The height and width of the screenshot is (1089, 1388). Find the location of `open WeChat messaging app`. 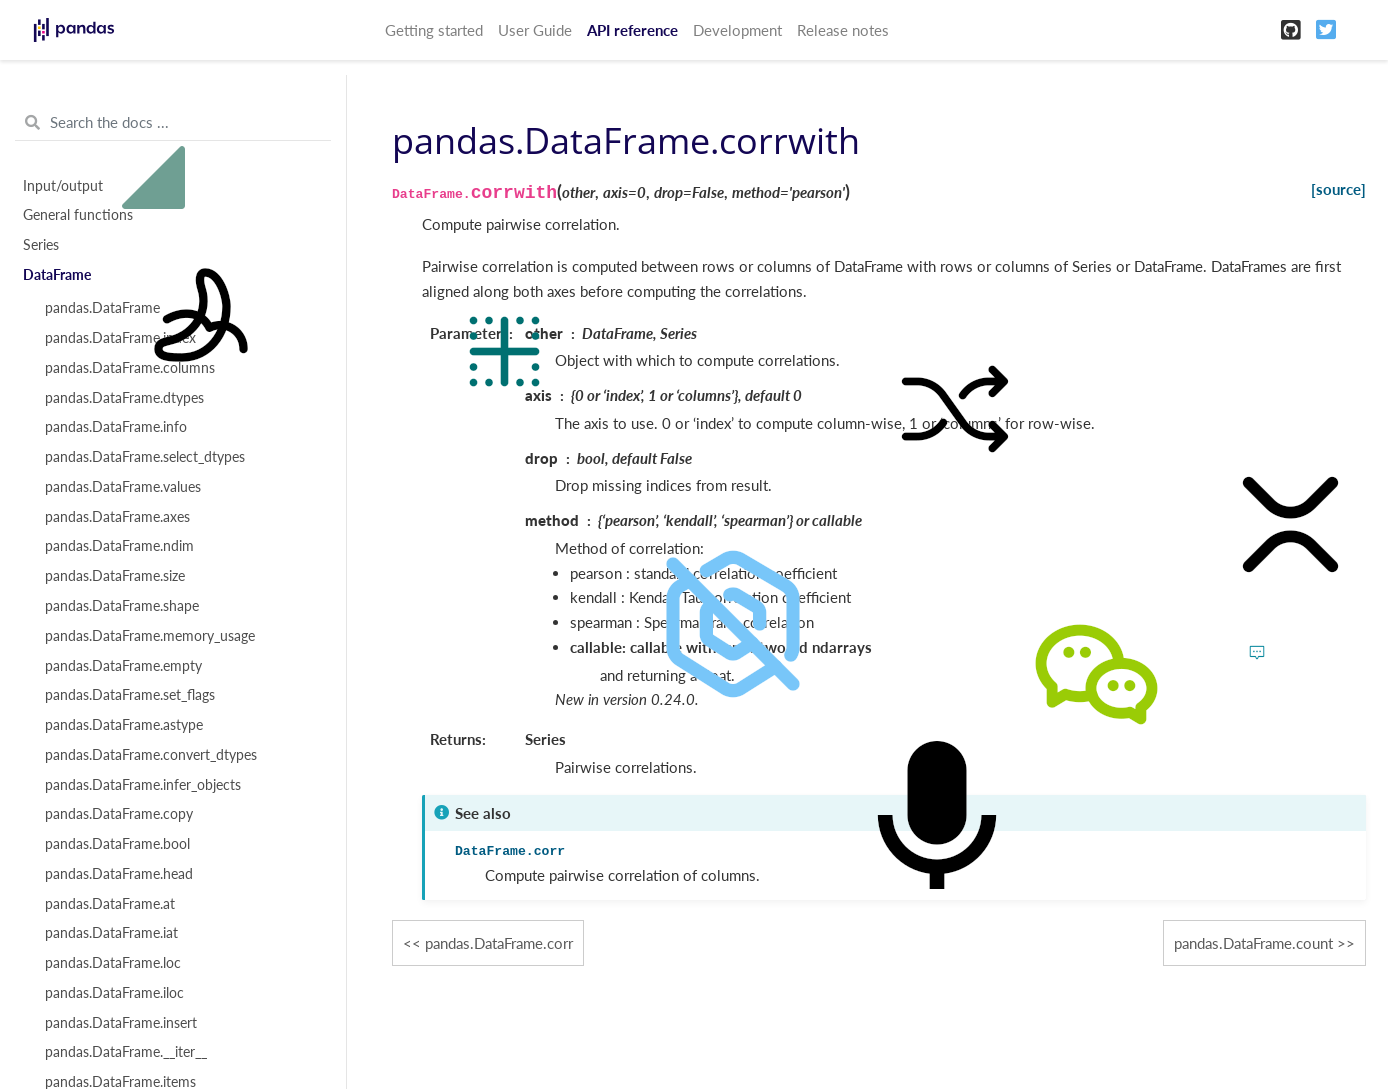

open WeChat messaging app is located at coordinates (1096, 674).